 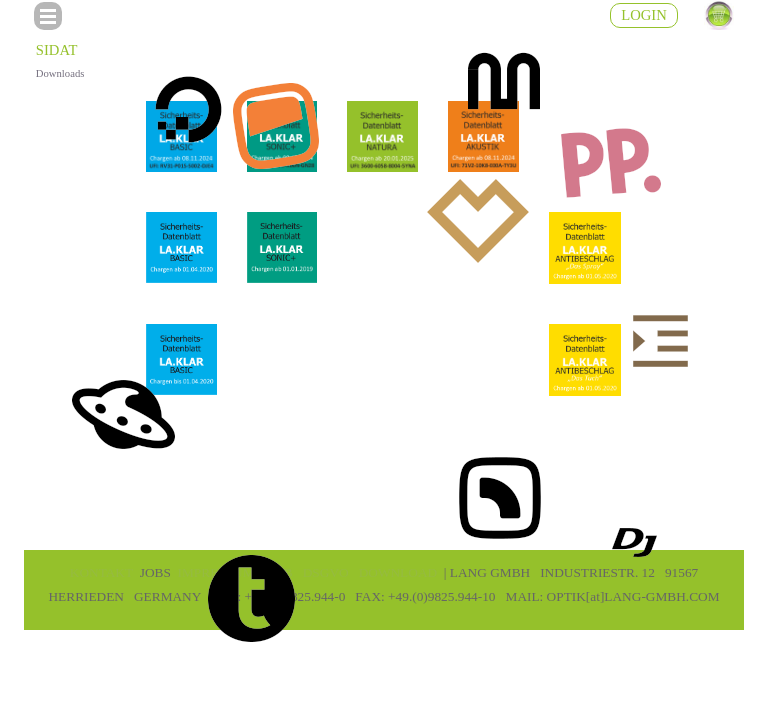 What do you see at coordinates (478, 221) in the screenshot?
I see `open the Spreadshirt app or website` at bounding box center [478, 221].